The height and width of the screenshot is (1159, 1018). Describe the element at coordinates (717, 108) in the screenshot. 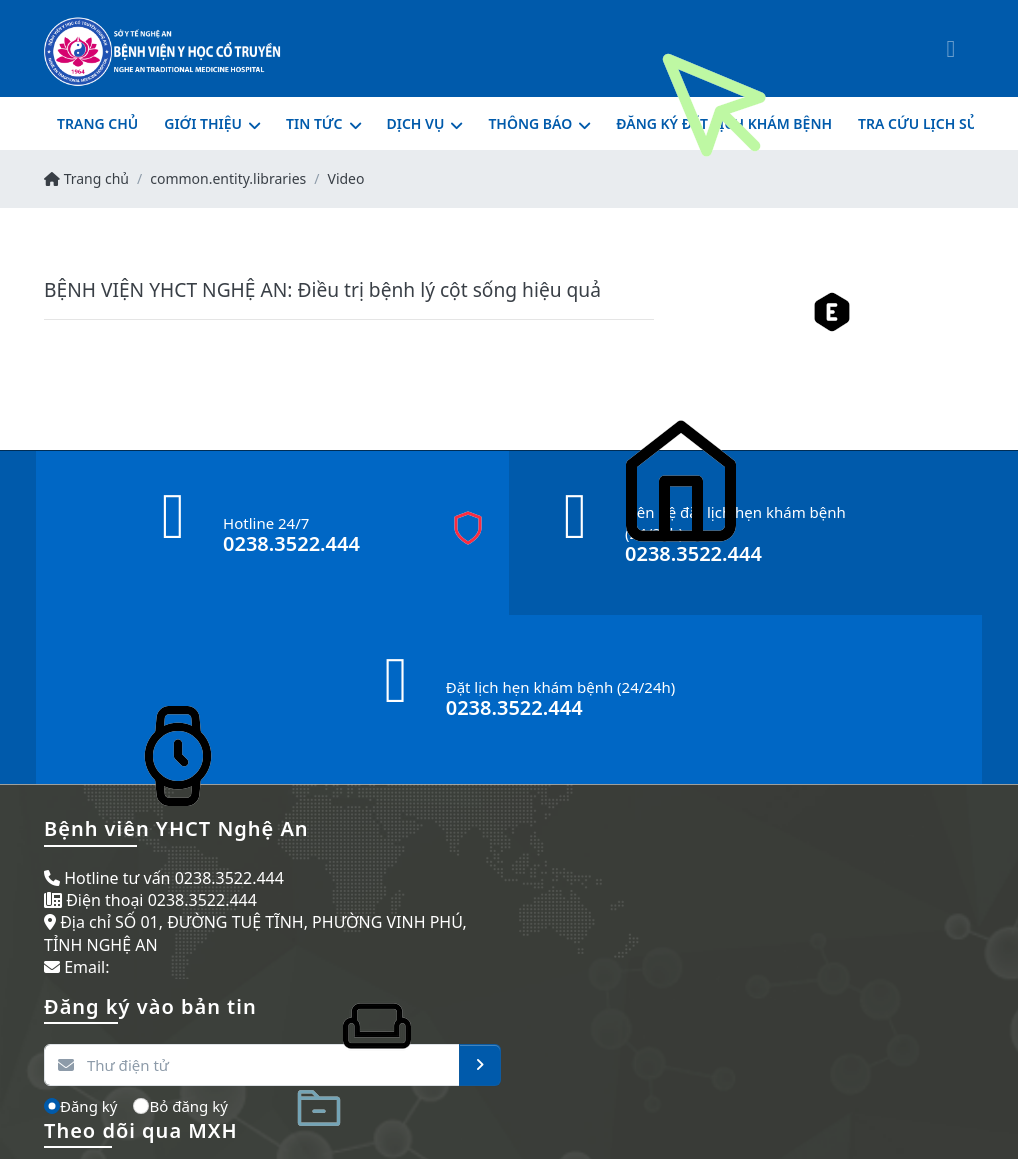

I see `cursor selection tool` at that location.